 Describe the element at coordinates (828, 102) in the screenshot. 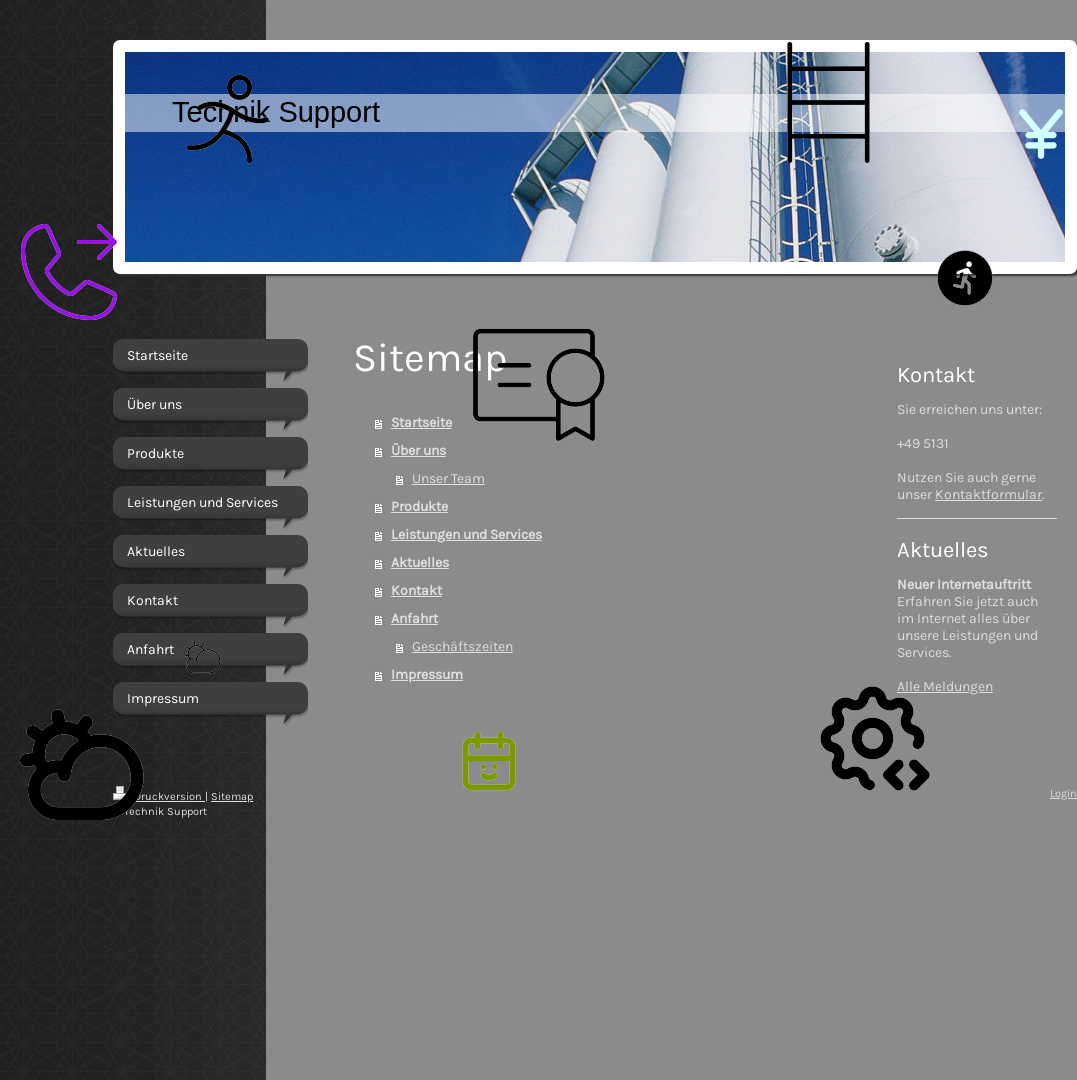

I see `access step-by-step instructions or tutorial` at that location.